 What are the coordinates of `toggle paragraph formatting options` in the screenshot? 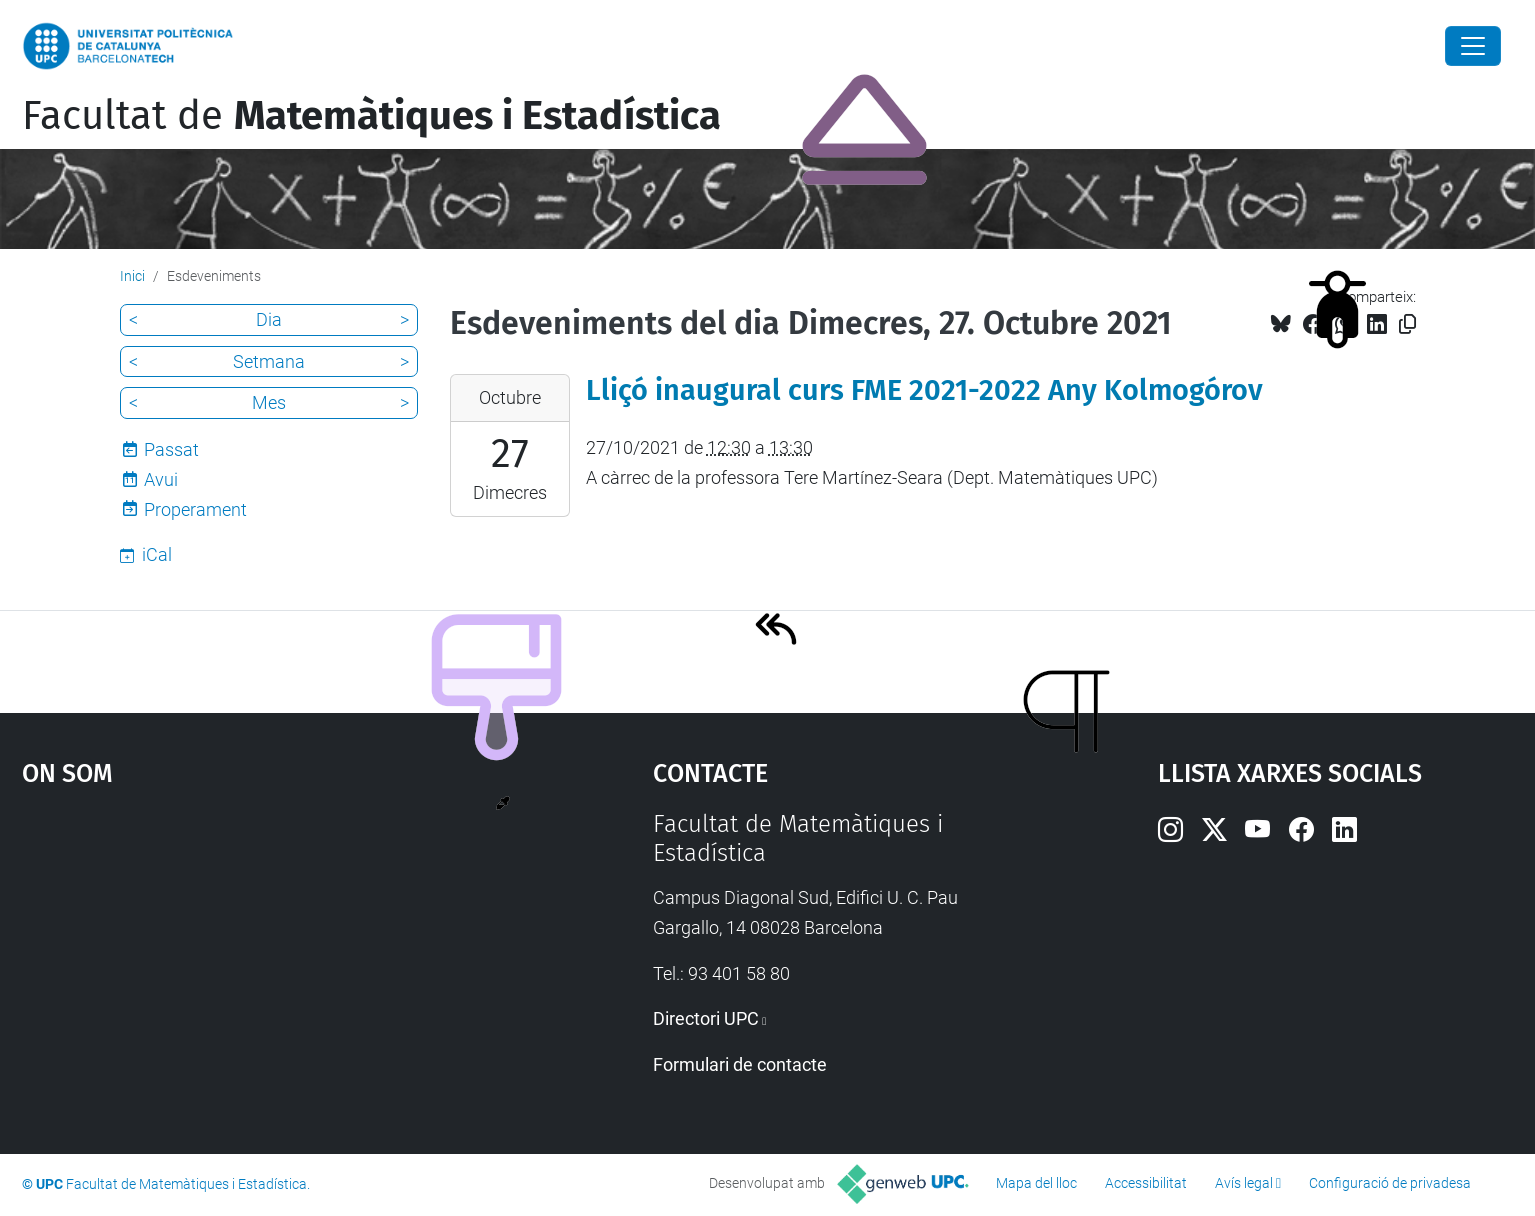 It's located at (1068, 711).